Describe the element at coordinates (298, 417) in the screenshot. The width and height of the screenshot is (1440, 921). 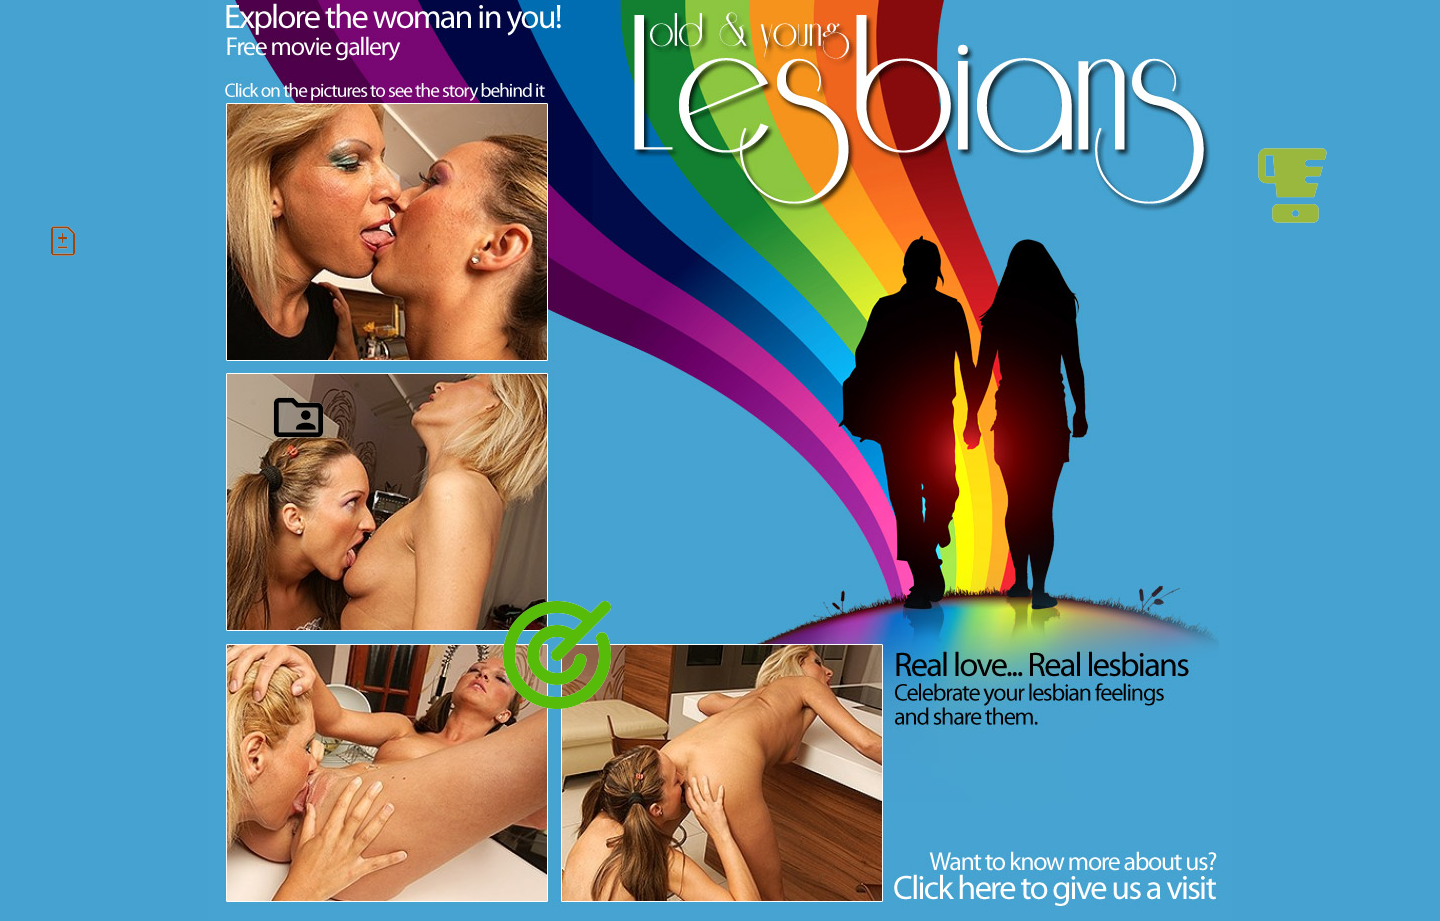
I see `access shared folder contents` at that location.